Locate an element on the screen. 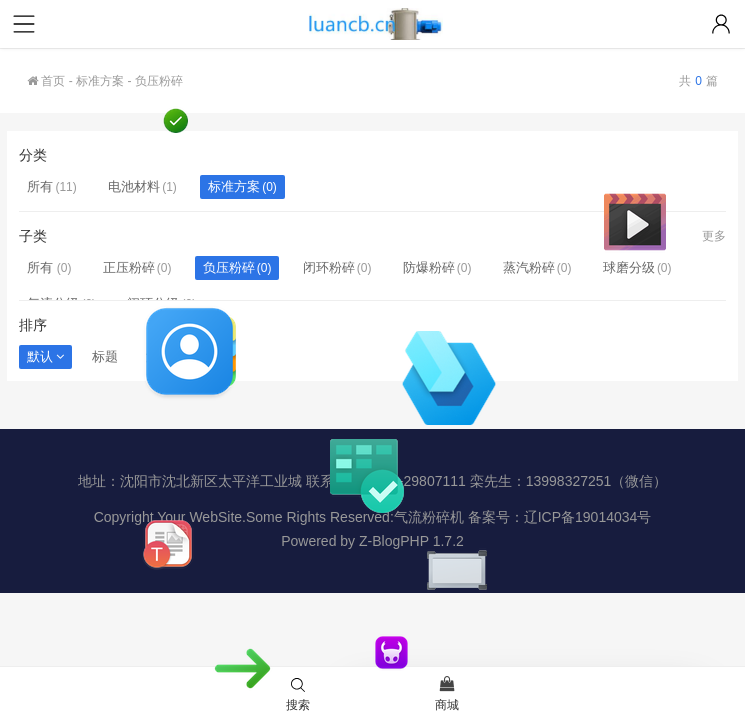 The image size is (745, 720). open the boards app is located at coordinates (367, 476).